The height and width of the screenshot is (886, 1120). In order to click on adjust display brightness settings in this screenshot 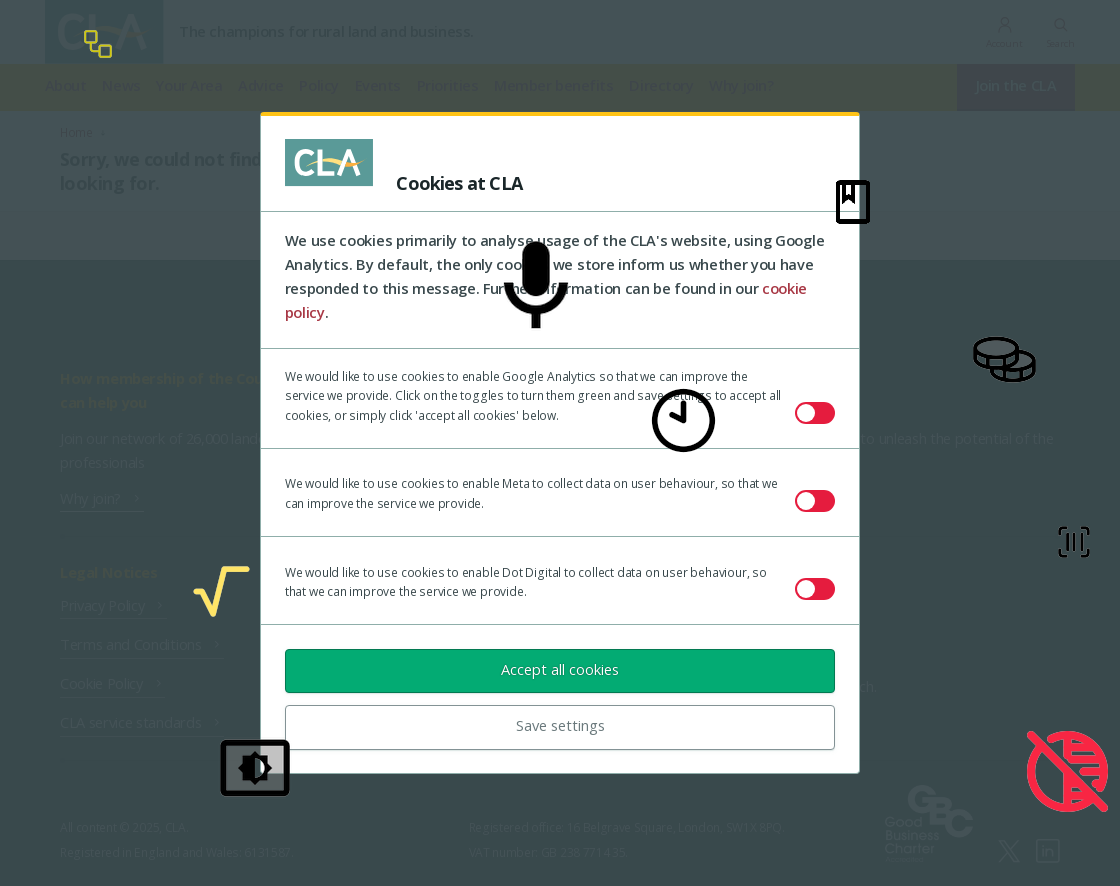, I will do `click(255, 768)`.